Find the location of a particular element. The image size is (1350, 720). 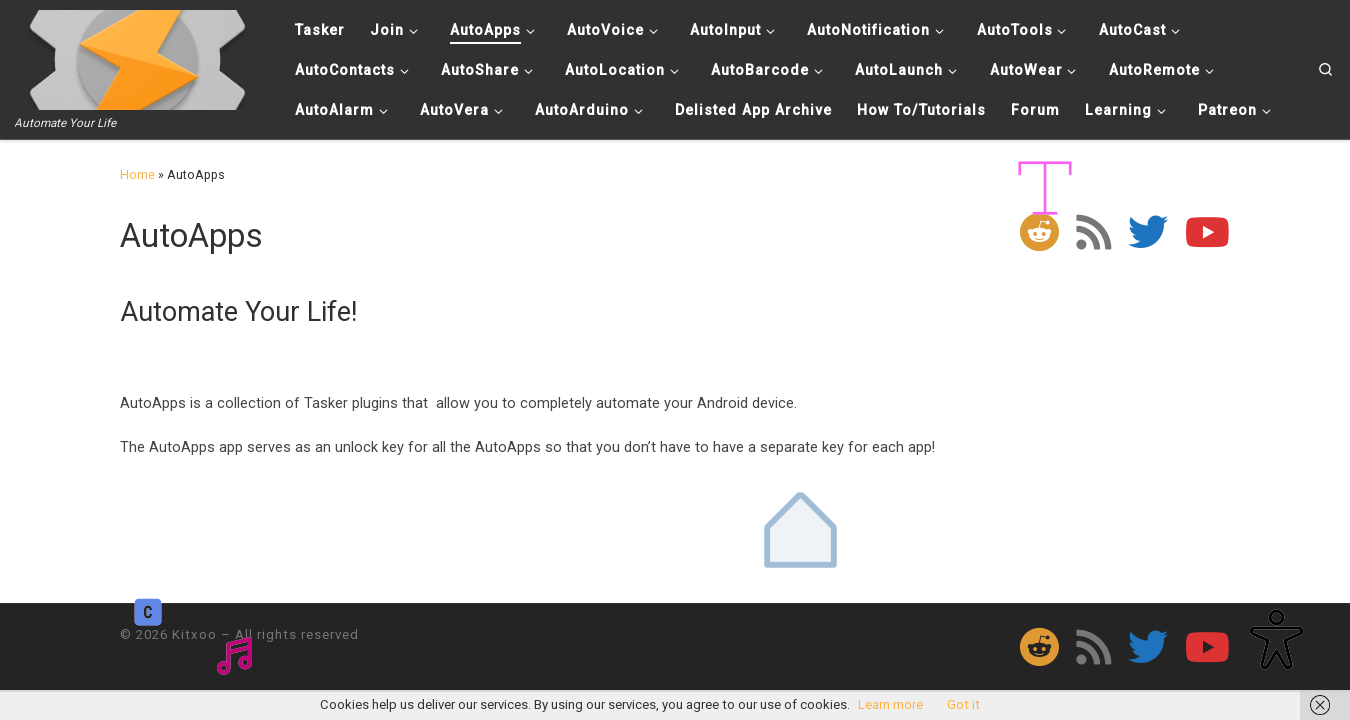

go to home screen is located at coordinates (800, 531).